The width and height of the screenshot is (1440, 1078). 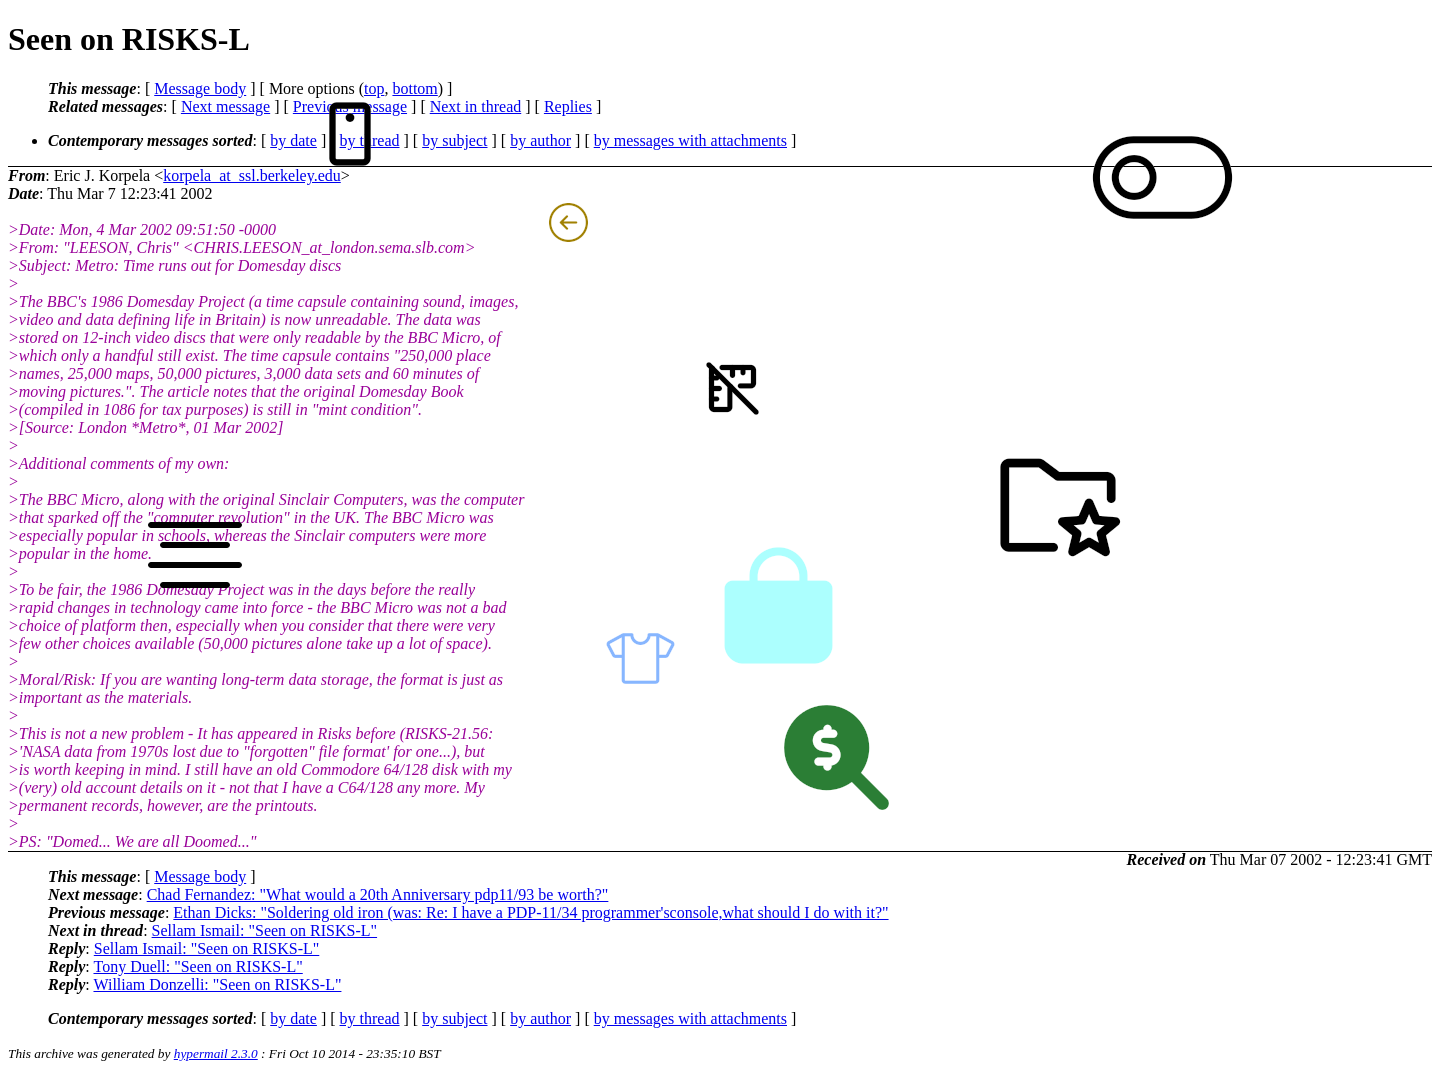 What do you see at coordinates (568, 222) in the screenshot?
I see `go back to the previous screen` at bounding box center [568, 222].